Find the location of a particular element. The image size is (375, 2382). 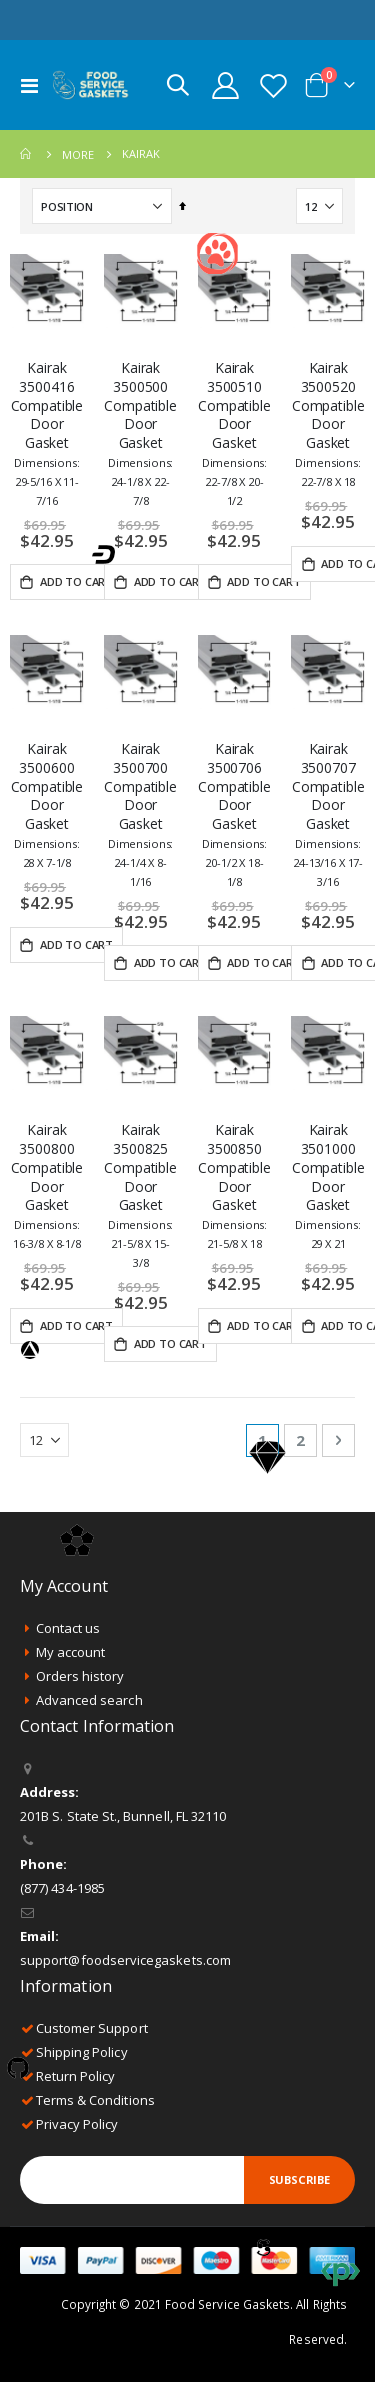

open Scribd app is located at coordinates (263, 2247).